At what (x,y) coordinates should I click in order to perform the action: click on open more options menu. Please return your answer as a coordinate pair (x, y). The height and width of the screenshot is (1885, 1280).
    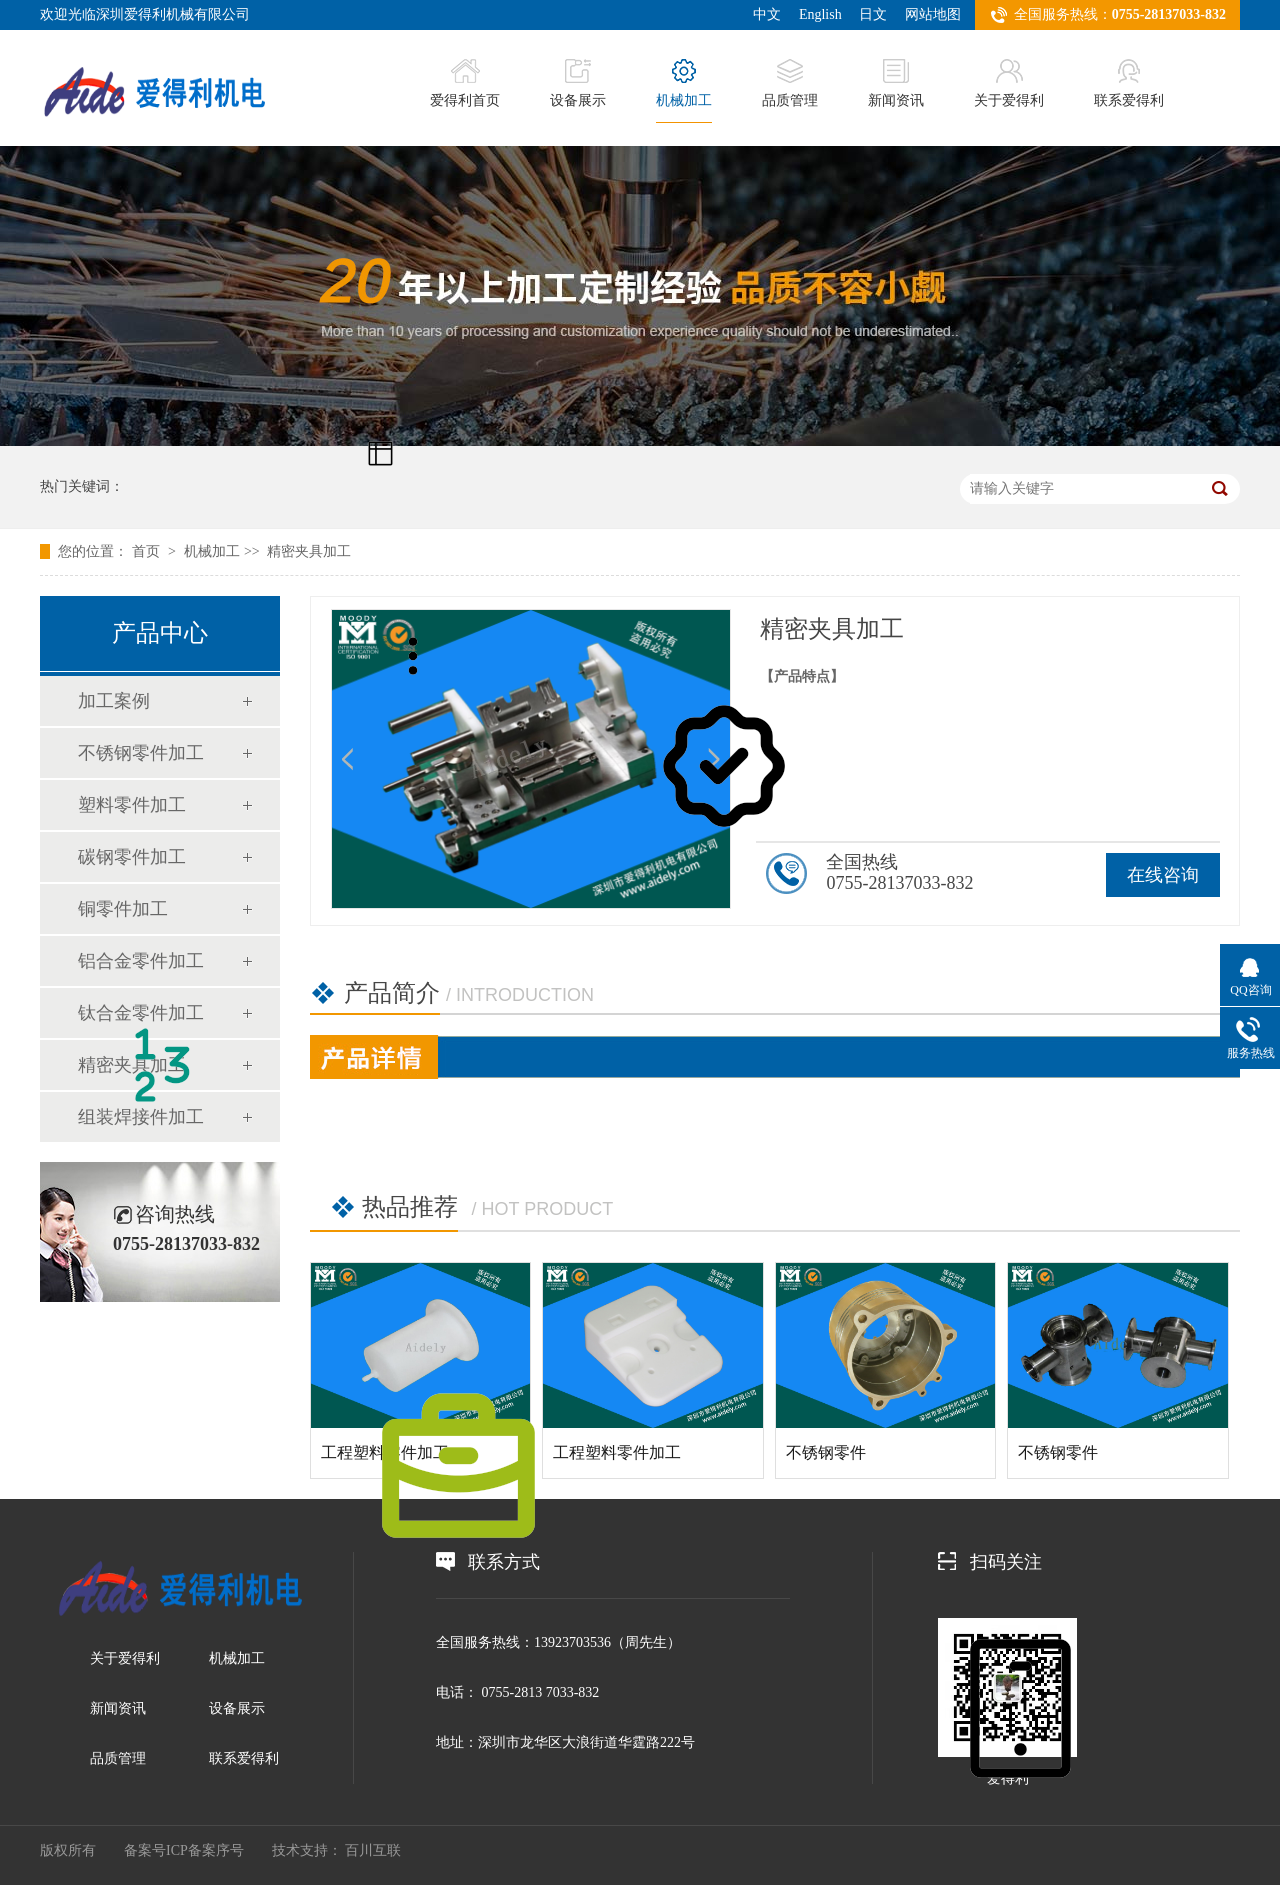
    Looking at the image, I should click on (413, 656).